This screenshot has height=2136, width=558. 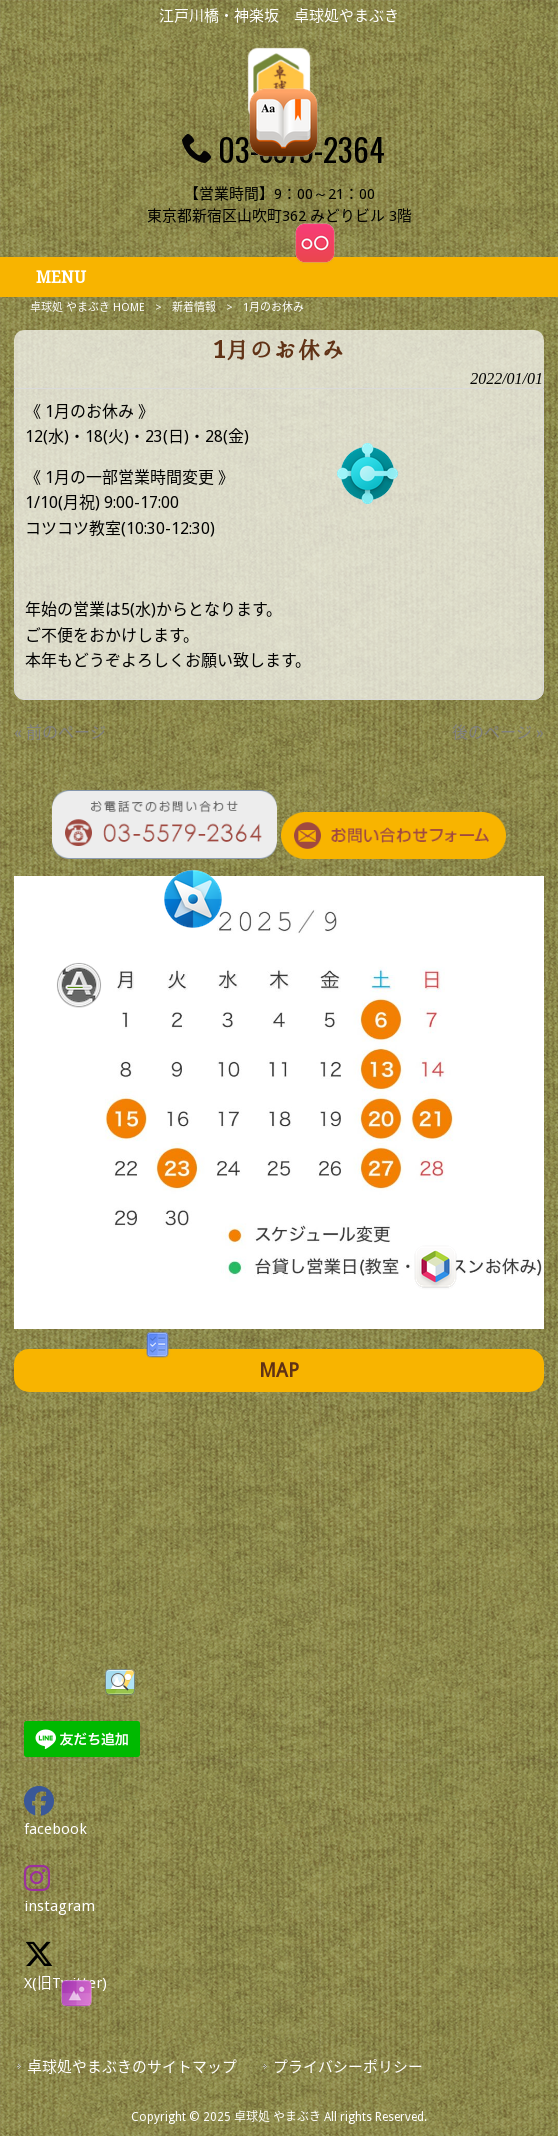 What do you see at coordinates (79, 985) in the screenshot?
I see `open the system update manager` at bounding box center [79, 985].